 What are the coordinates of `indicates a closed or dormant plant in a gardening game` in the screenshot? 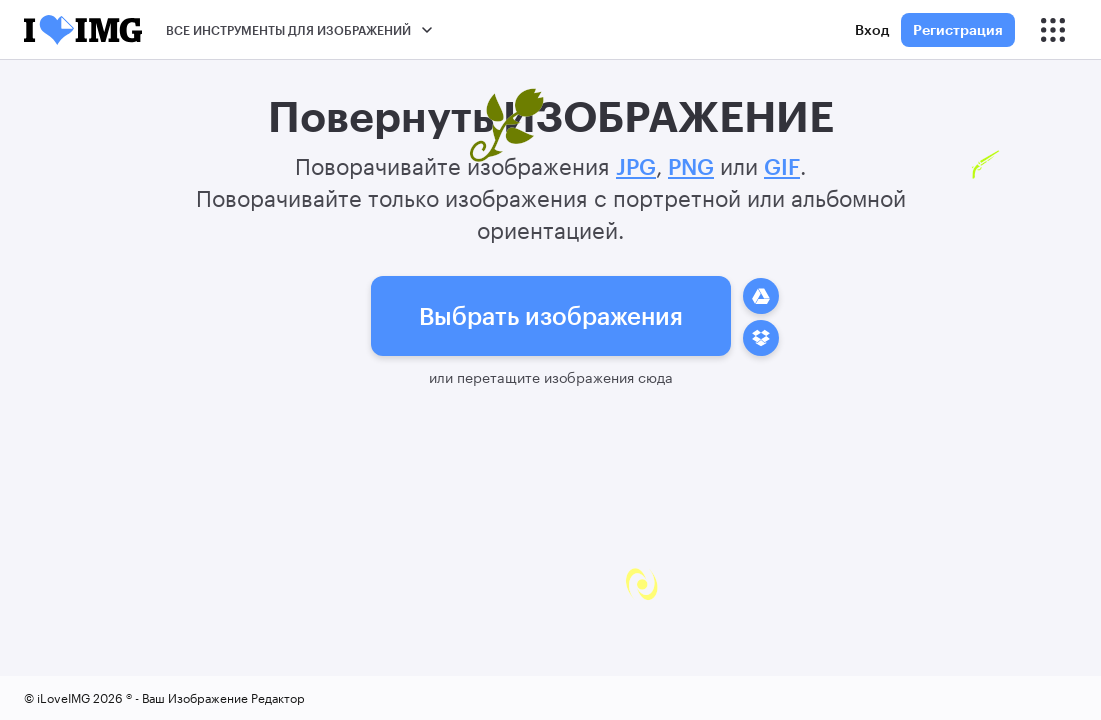 It's located at (507, 126).